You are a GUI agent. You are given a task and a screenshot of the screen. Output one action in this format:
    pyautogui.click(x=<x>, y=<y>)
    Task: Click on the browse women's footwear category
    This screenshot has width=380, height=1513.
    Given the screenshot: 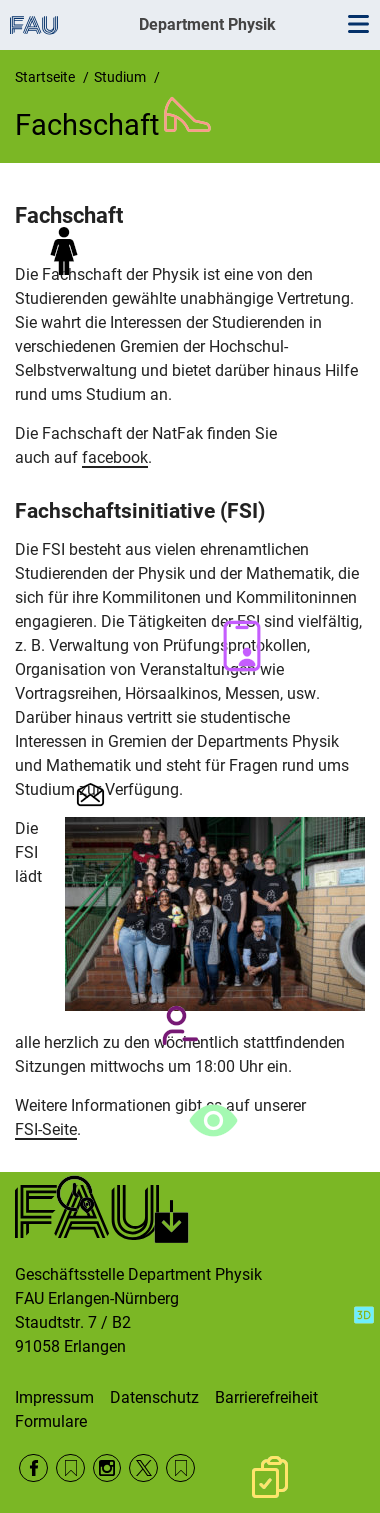 What is the action you would take?
    pyautogui.click(x=185, y=116)
    